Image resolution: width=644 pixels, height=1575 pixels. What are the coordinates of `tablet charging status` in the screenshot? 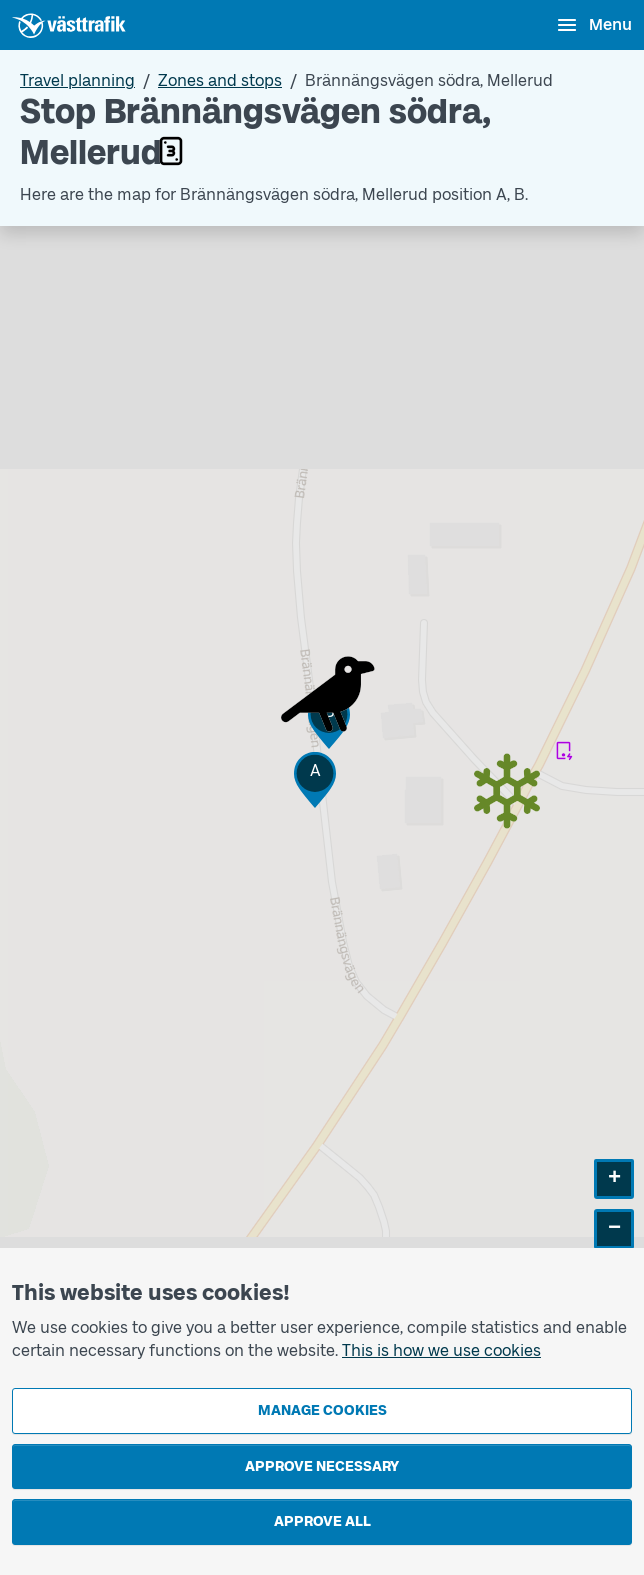 It's located at (563, 750).